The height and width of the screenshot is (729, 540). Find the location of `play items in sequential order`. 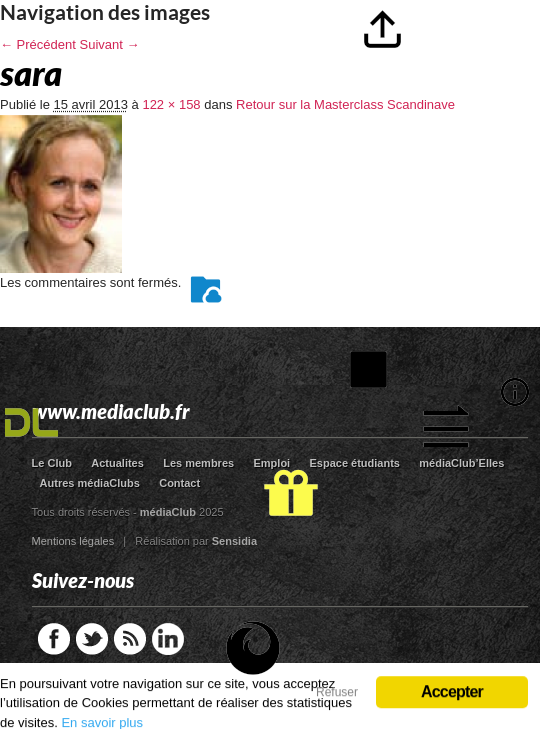

play items in sequential order is located at coordinates (446, 429).